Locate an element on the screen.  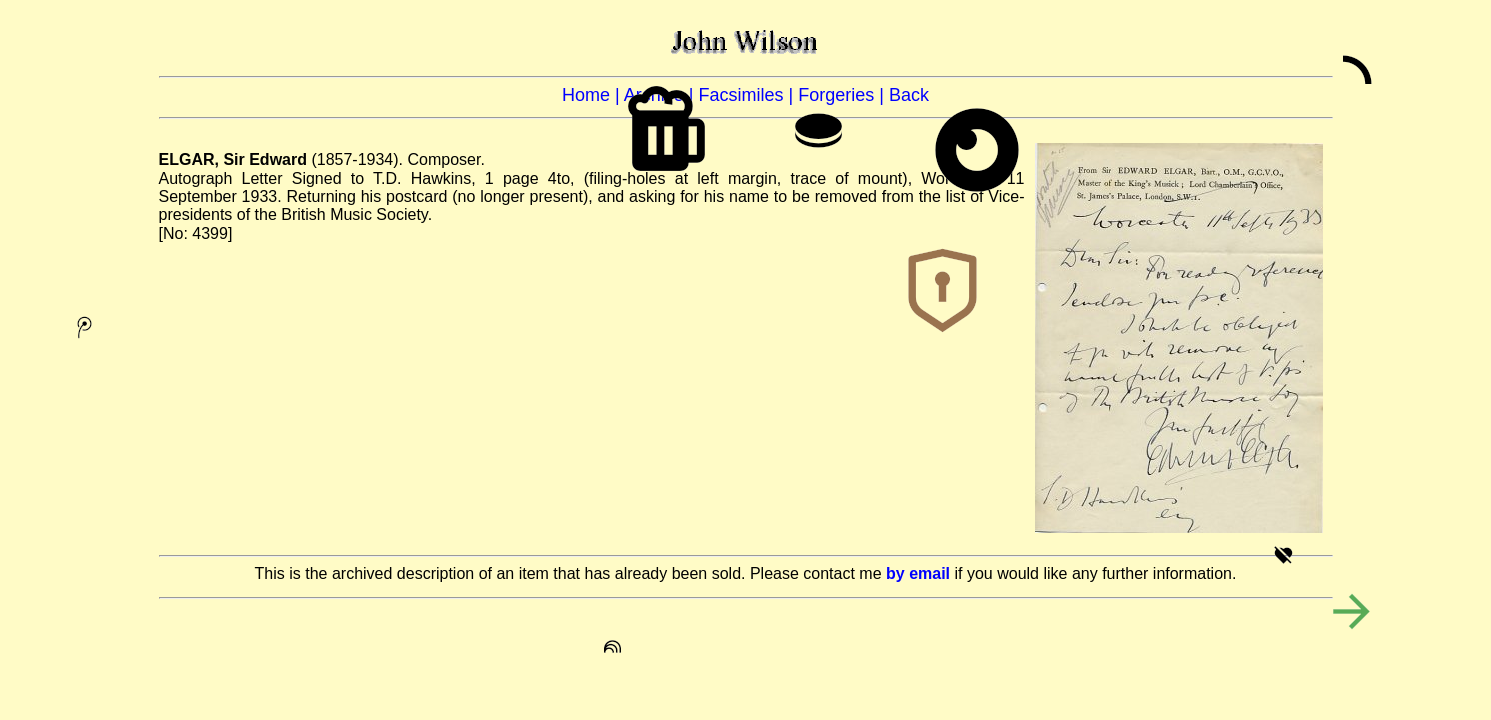
browse nearby bars or breweries is located at coordinates (668, 130).